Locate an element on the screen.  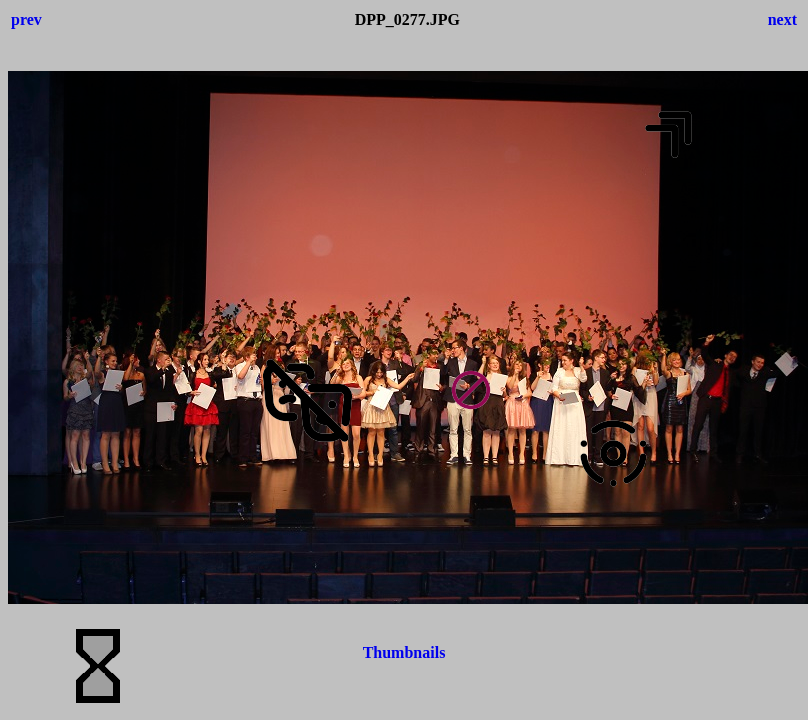
cancel or abort current action is located at coordinates (471, 390).